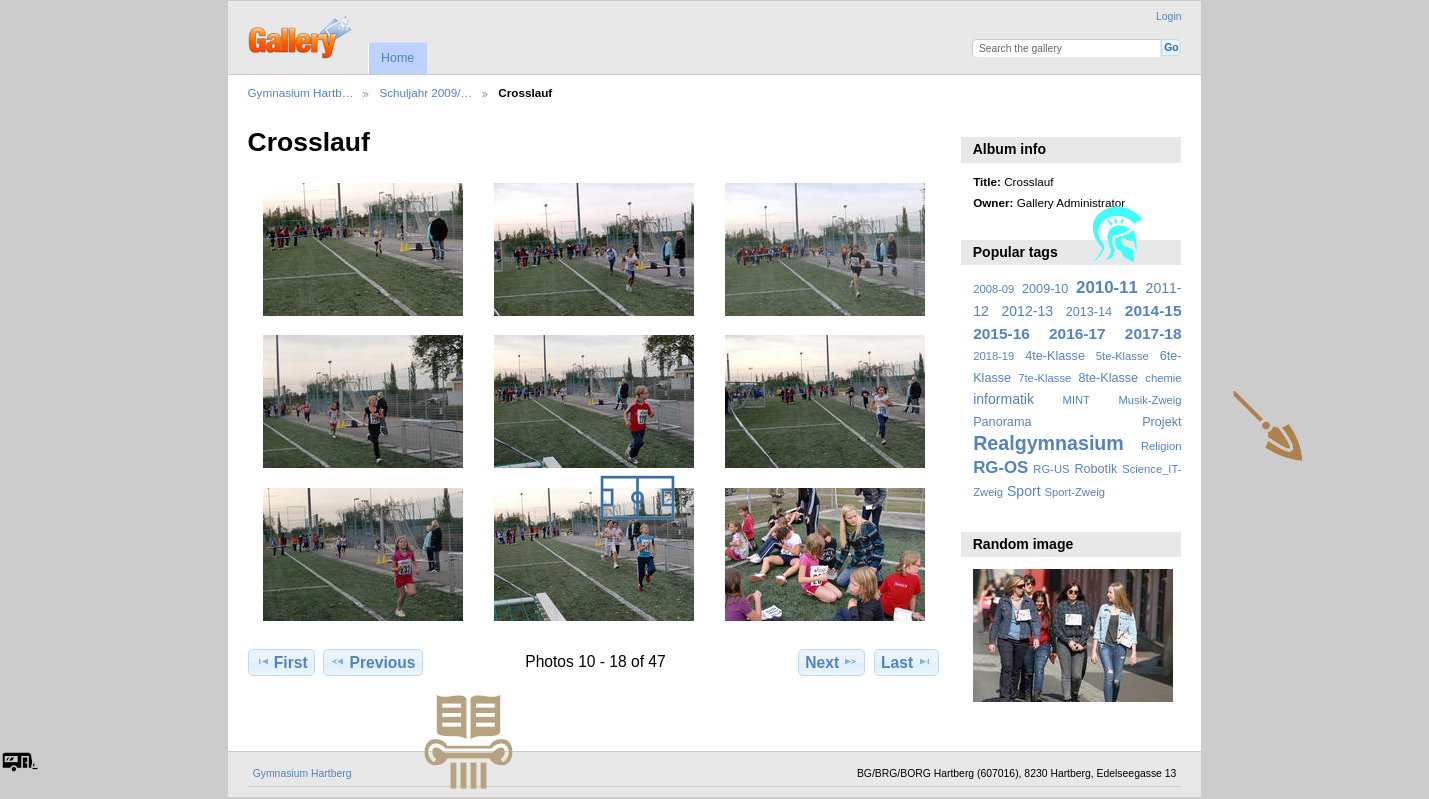 The image size is (1429, 799). Describe the element at coordinates (637, 497) in the screenshot. I see `view soccer field or pitch layout` at that location.